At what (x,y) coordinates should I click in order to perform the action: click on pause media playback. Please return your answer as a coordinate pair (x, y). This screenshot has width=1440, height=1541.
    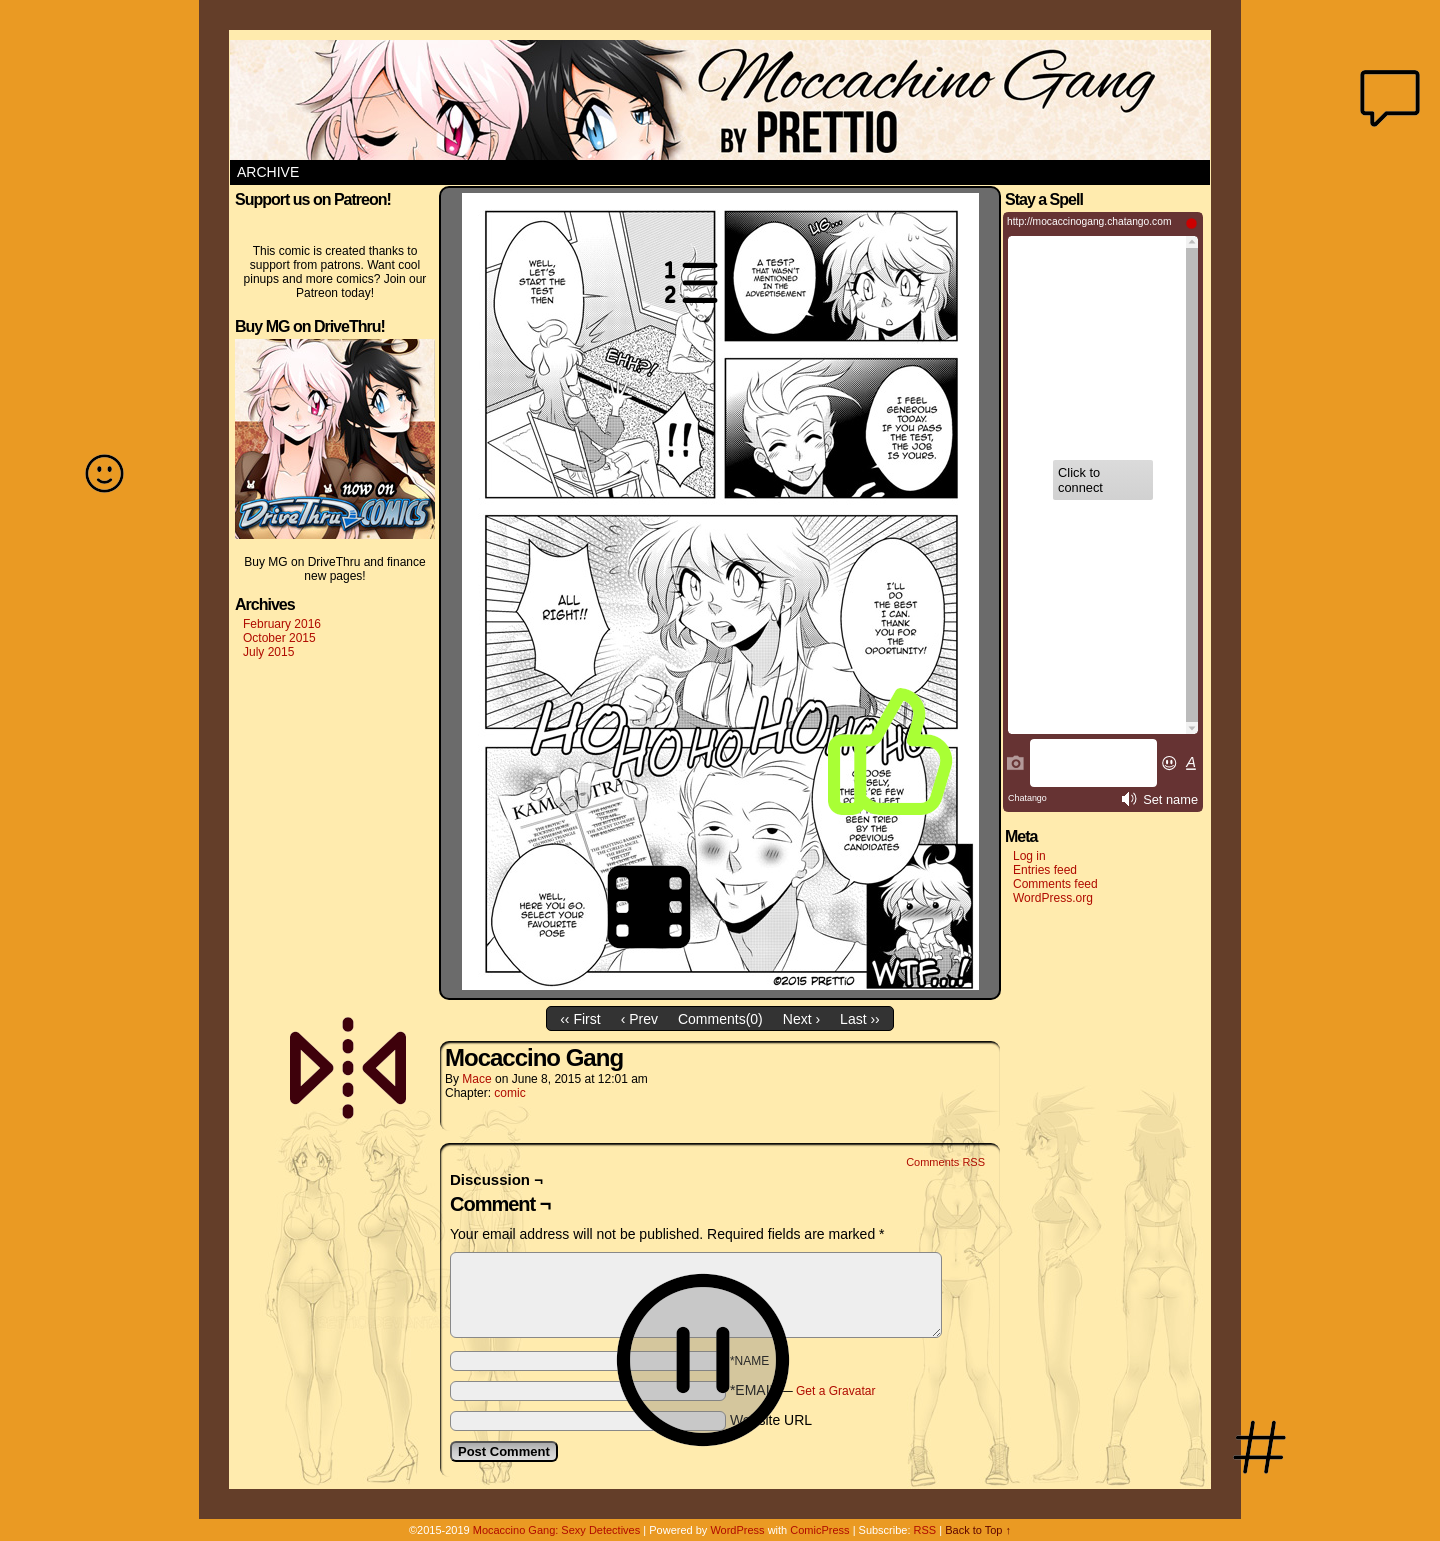
    Looking at the image, I should click on (703, 1360).